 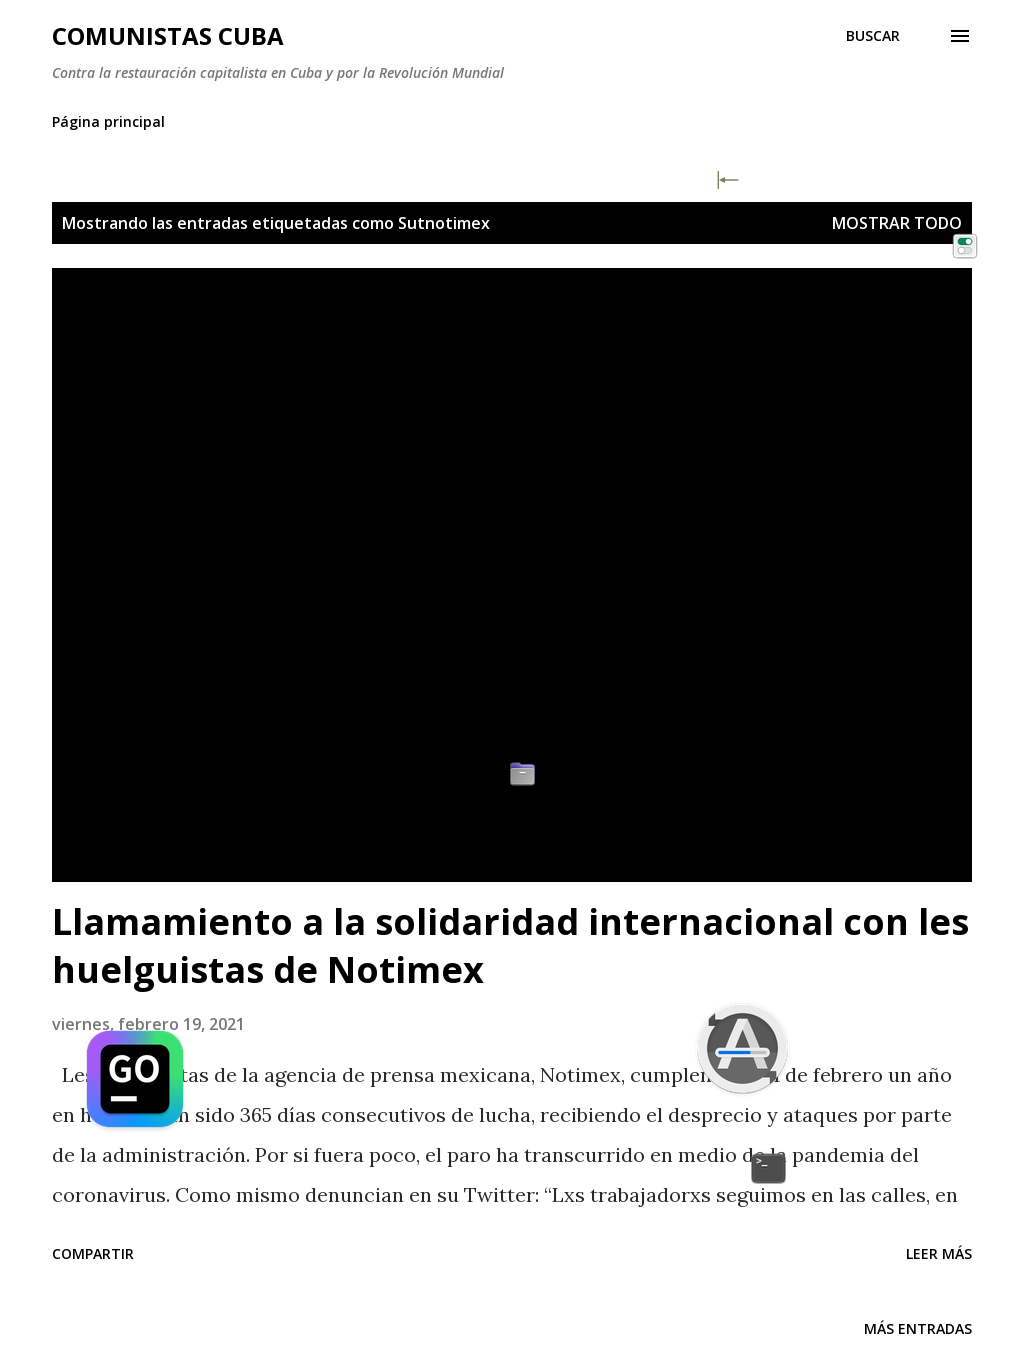 I want to click on open GoLand IDE application, so click(x=135, y=1079).